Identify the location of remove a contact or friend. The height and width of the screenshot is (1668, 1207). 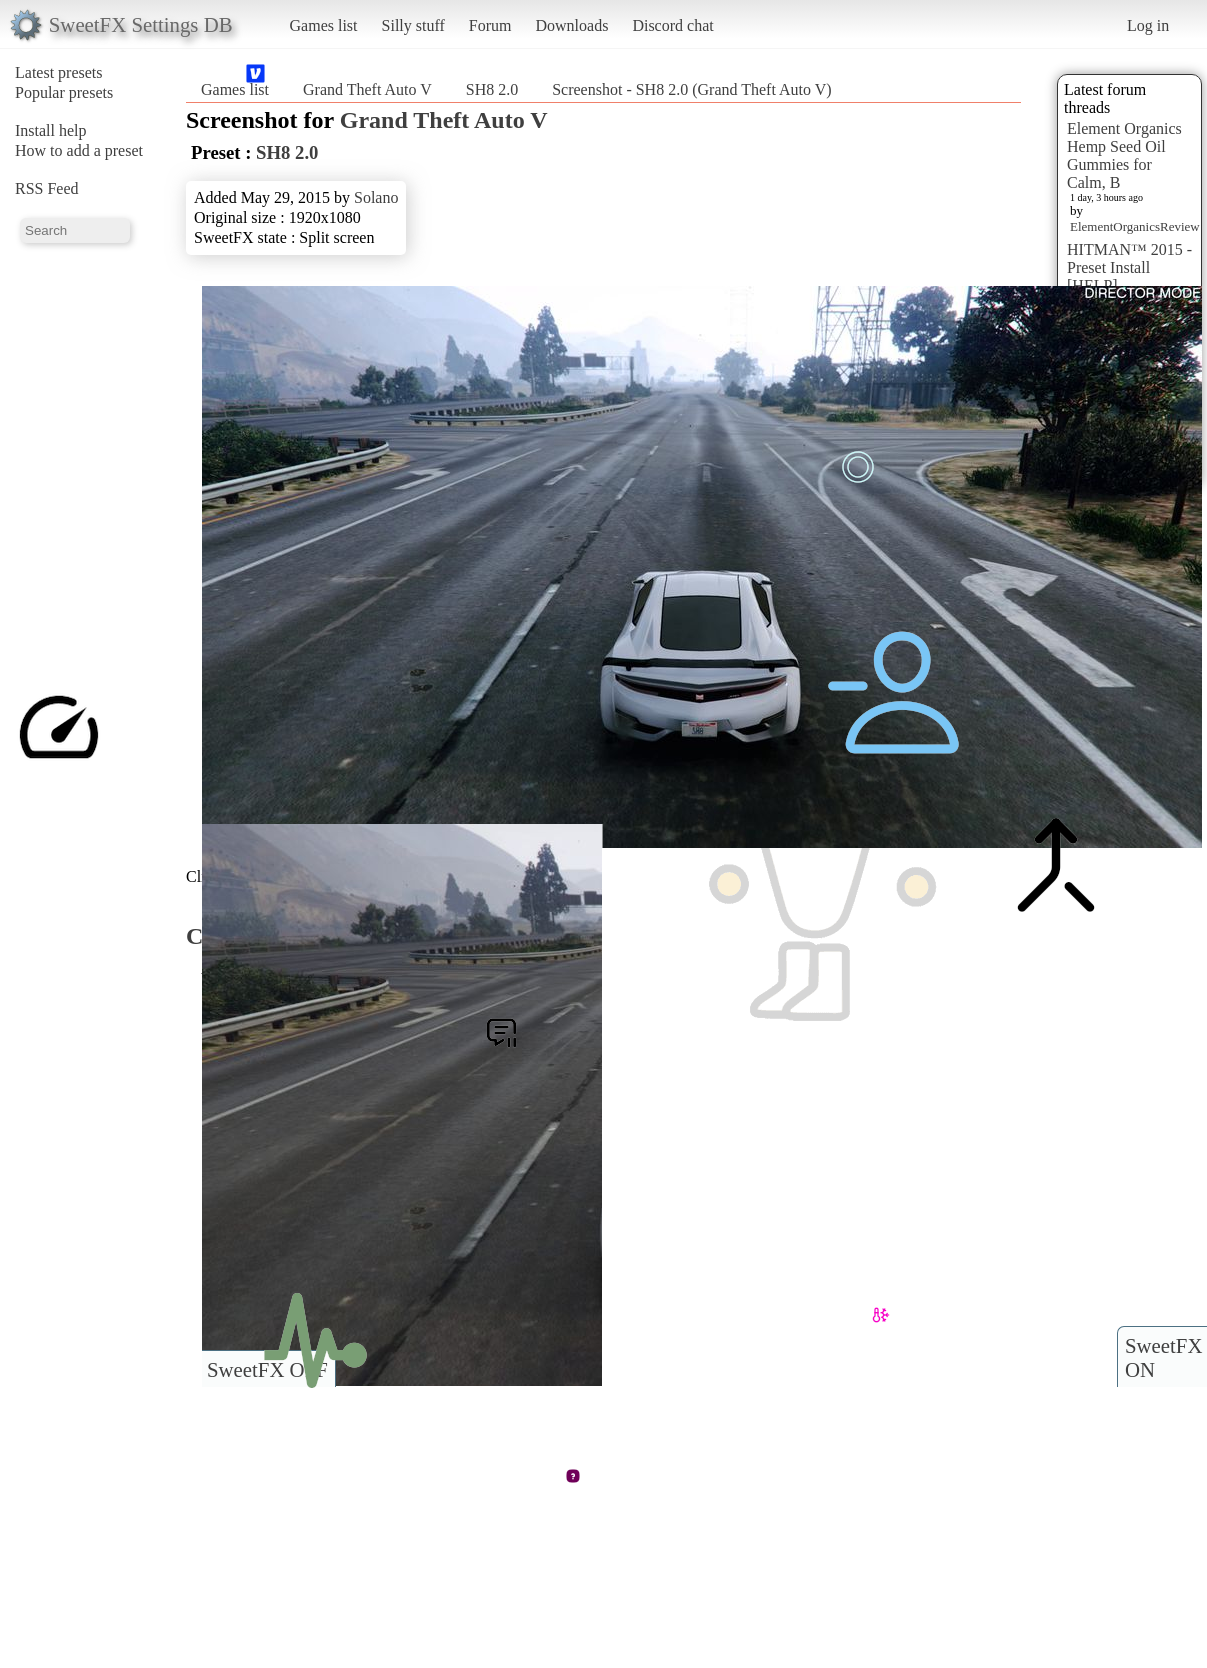
(893, 692).